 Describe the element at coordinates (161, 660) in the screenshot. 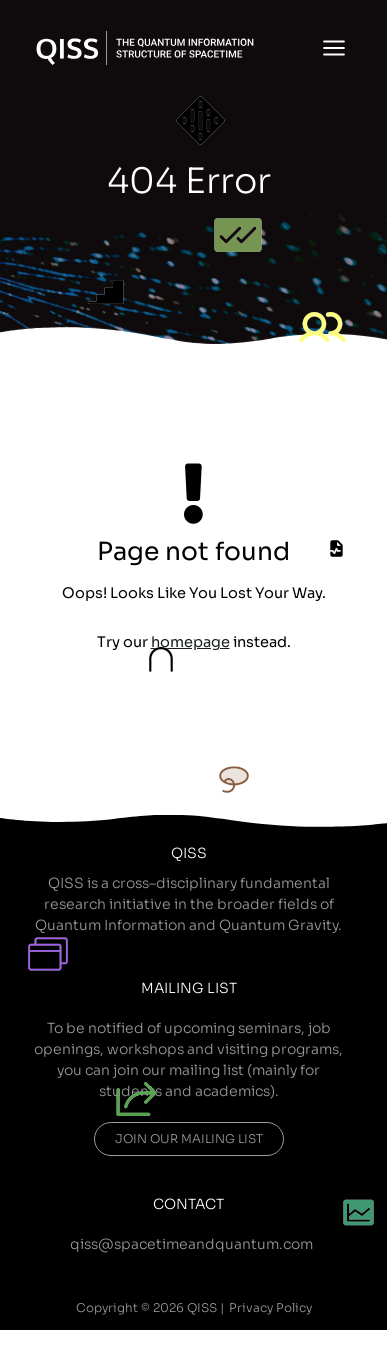

I see `indicates a set intersection operation` at that location.